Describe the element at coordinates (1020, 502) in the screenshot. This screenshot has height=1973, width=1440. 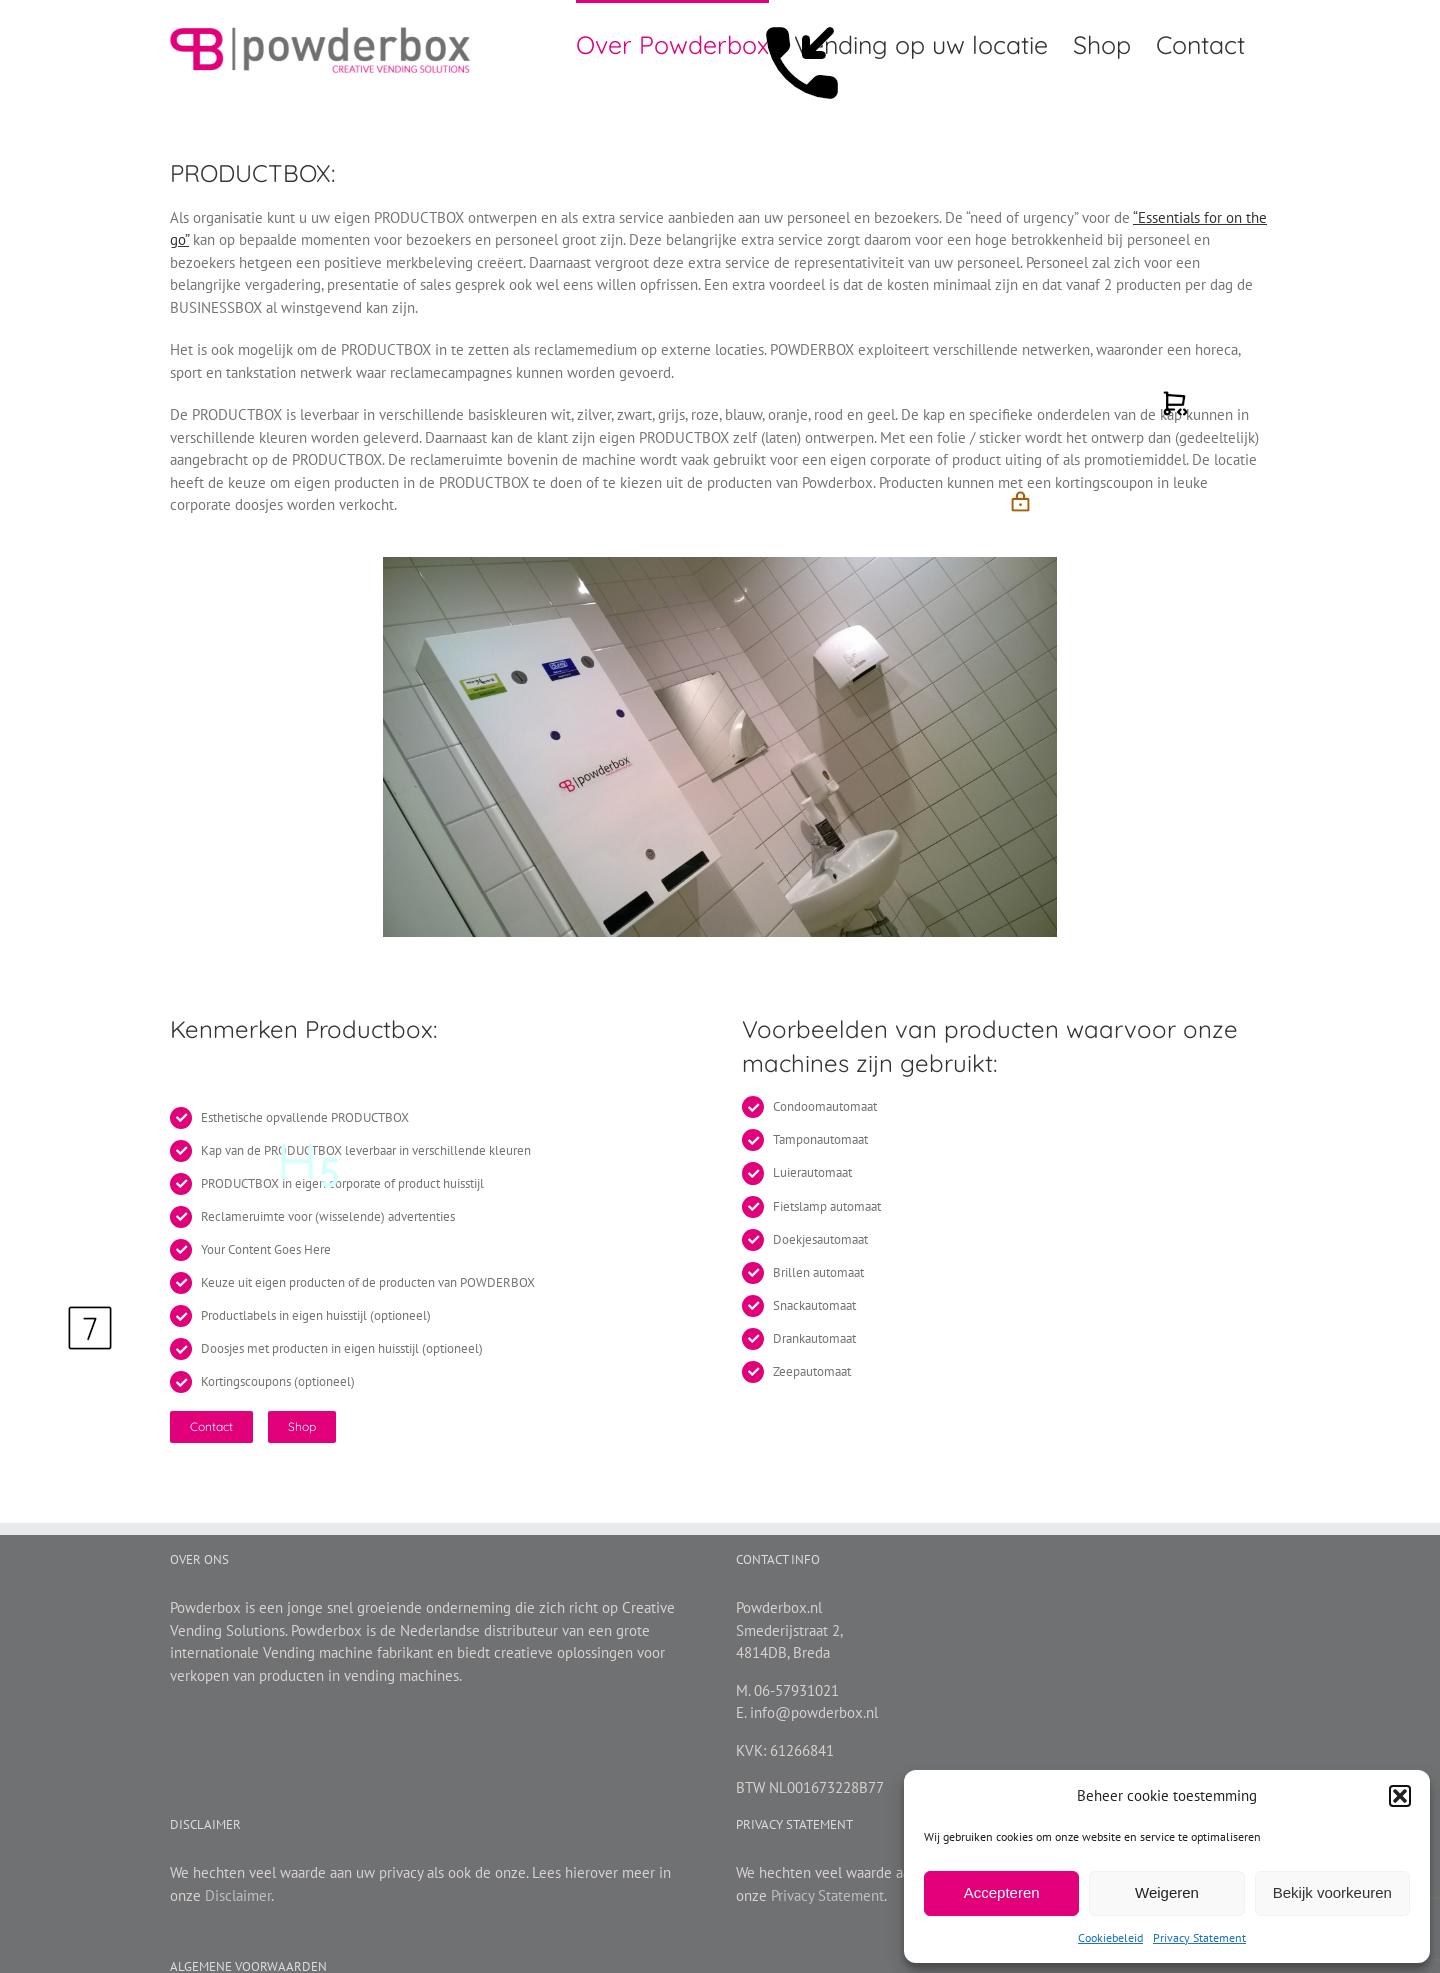
I see `lock or secure this item` at that location.